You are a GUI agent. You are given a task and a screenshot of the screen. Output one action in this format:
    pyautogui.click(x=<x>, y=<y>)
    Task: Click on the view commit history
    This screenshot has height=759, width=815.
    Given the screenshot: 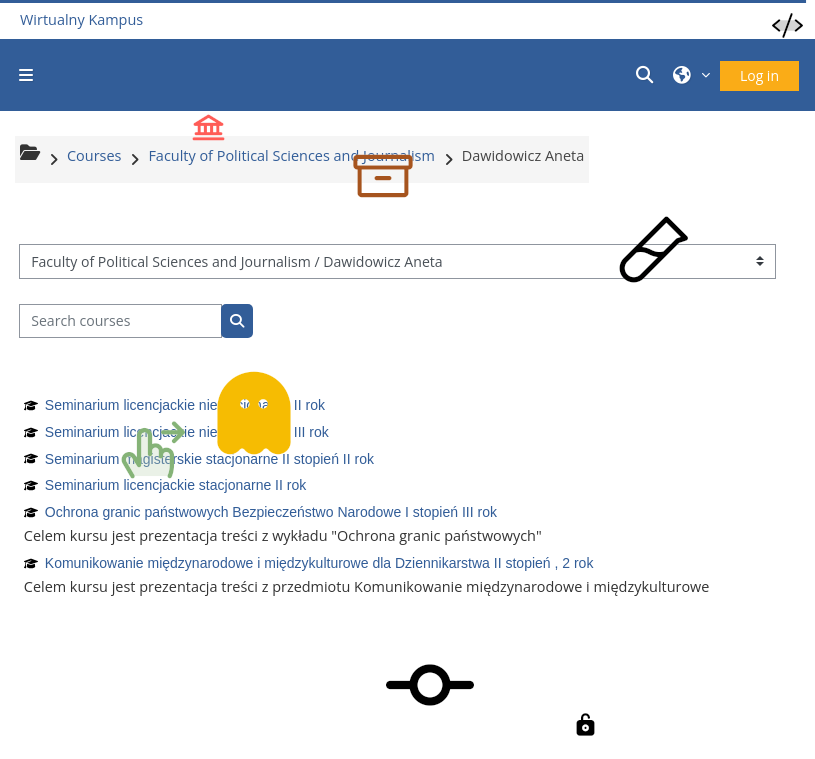 What is the action you would take?
    pyautogui.click(x=430, y=685)
    